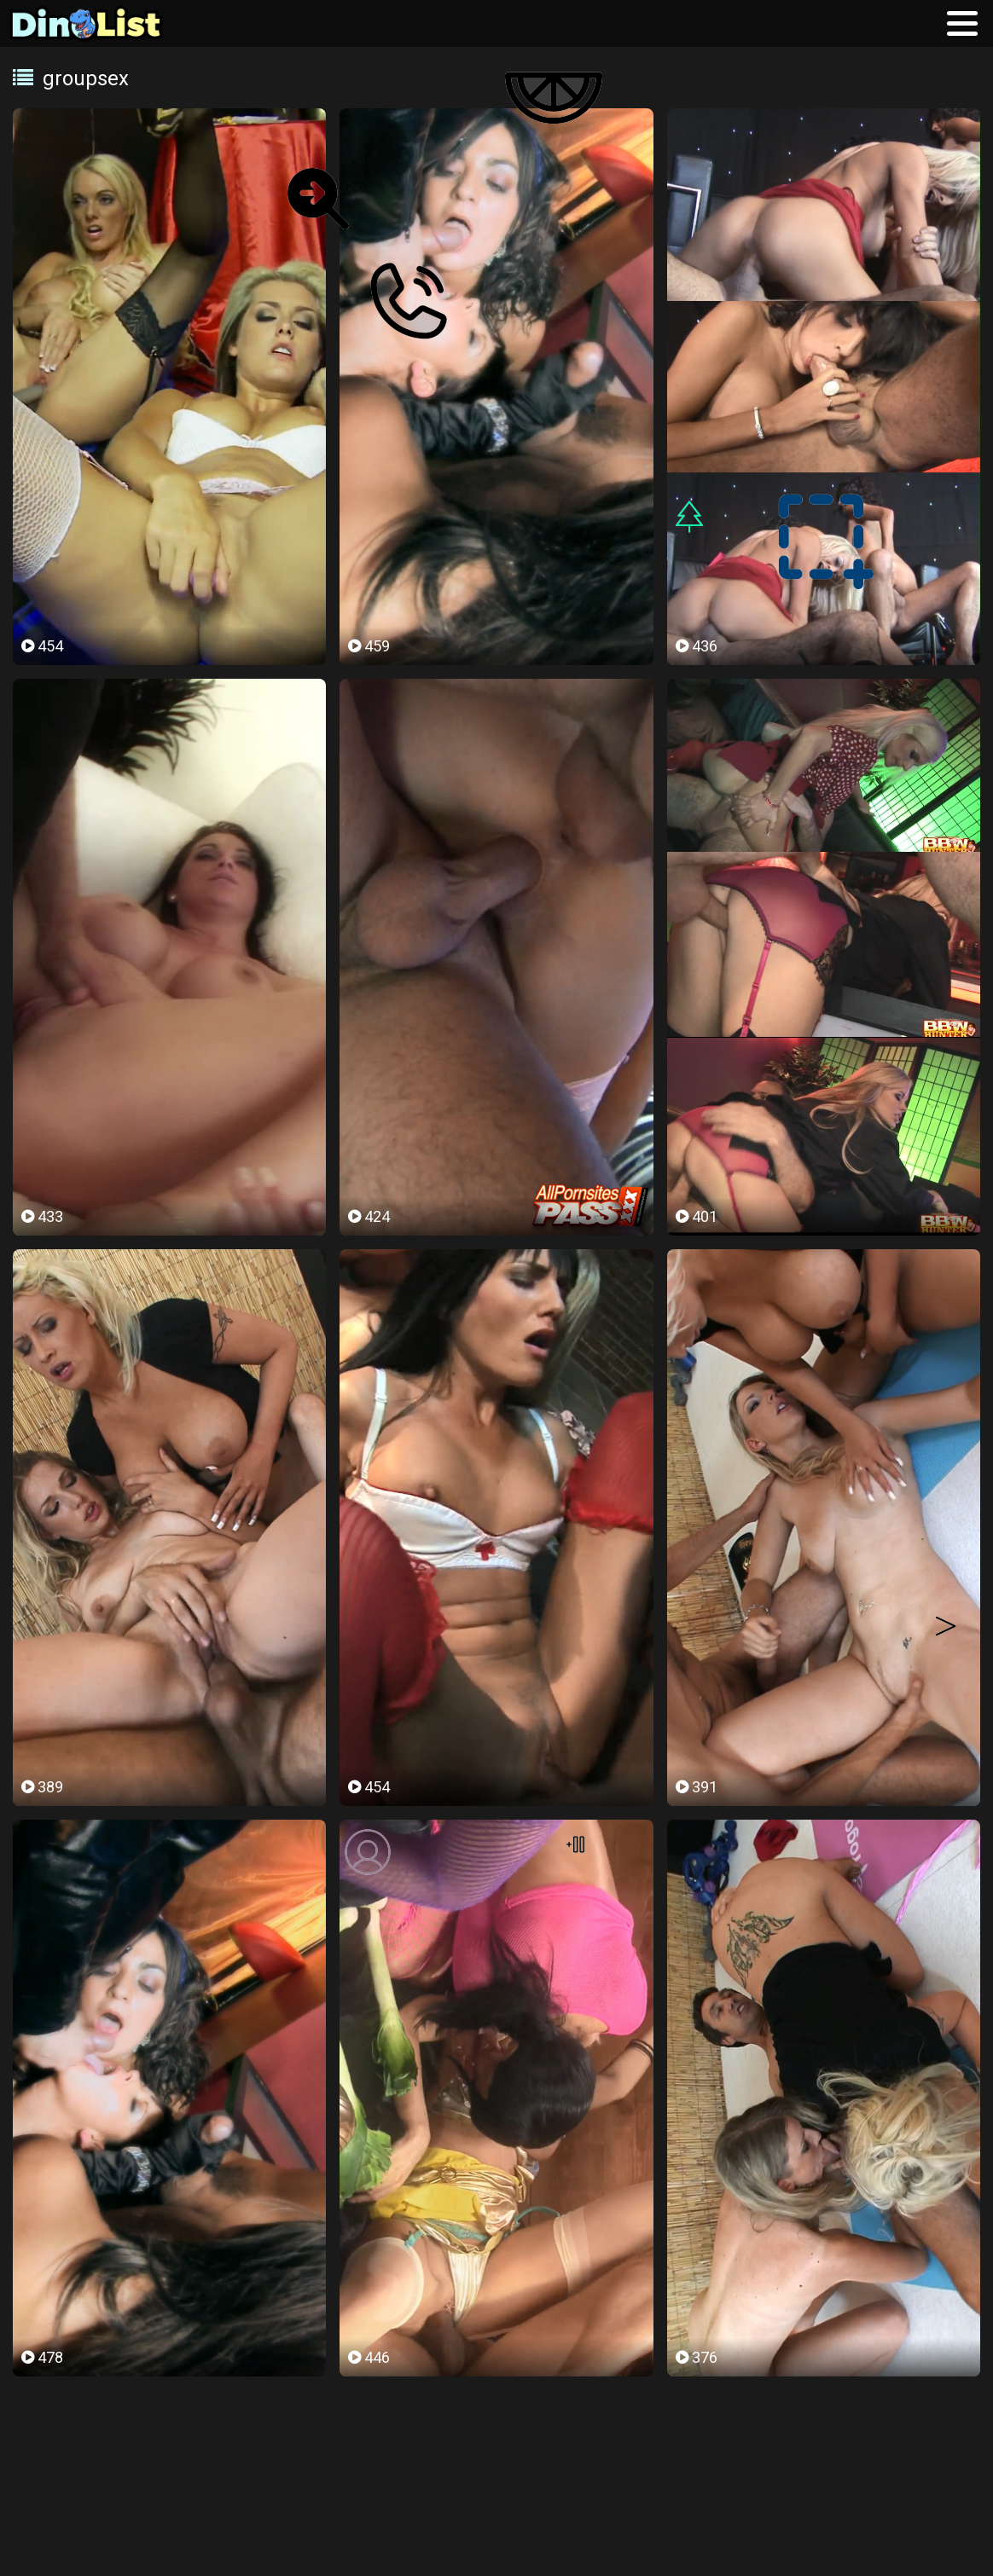 The width and height of the screenshot is (993, 2576). I want to click on make a phone call, so click(410, 299).